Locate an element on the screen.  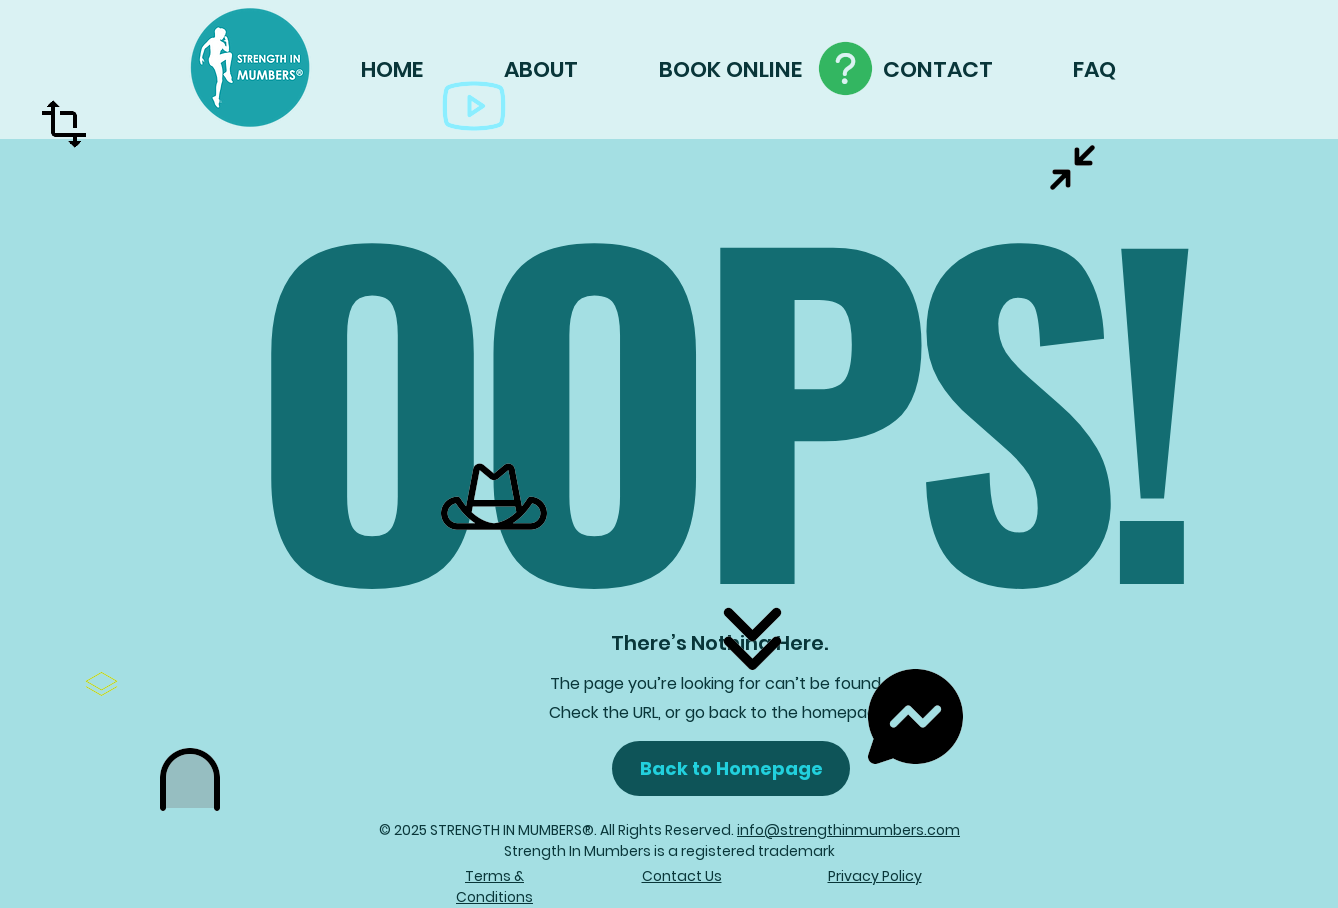
view layers or stacked content is located at coordinates (101, 684).